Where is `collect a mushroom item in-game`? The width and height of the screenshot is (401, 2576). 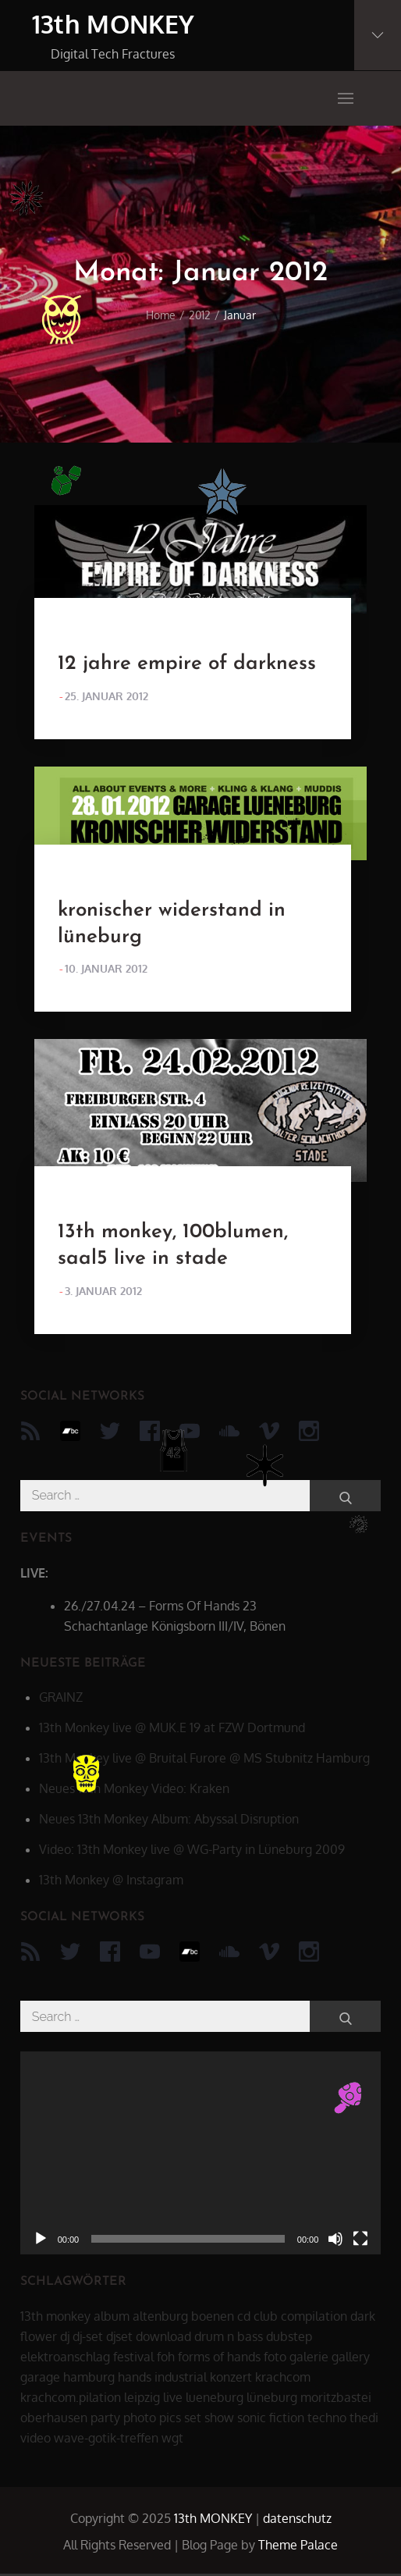 collect a mushroom item in-game is located at coordinates (347, 2097).